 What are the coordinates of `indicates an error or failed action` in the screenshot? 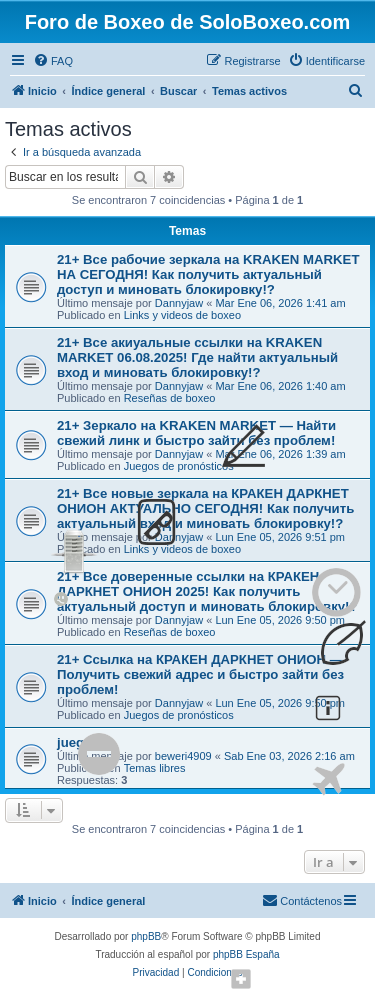 It's located at (99, 754).